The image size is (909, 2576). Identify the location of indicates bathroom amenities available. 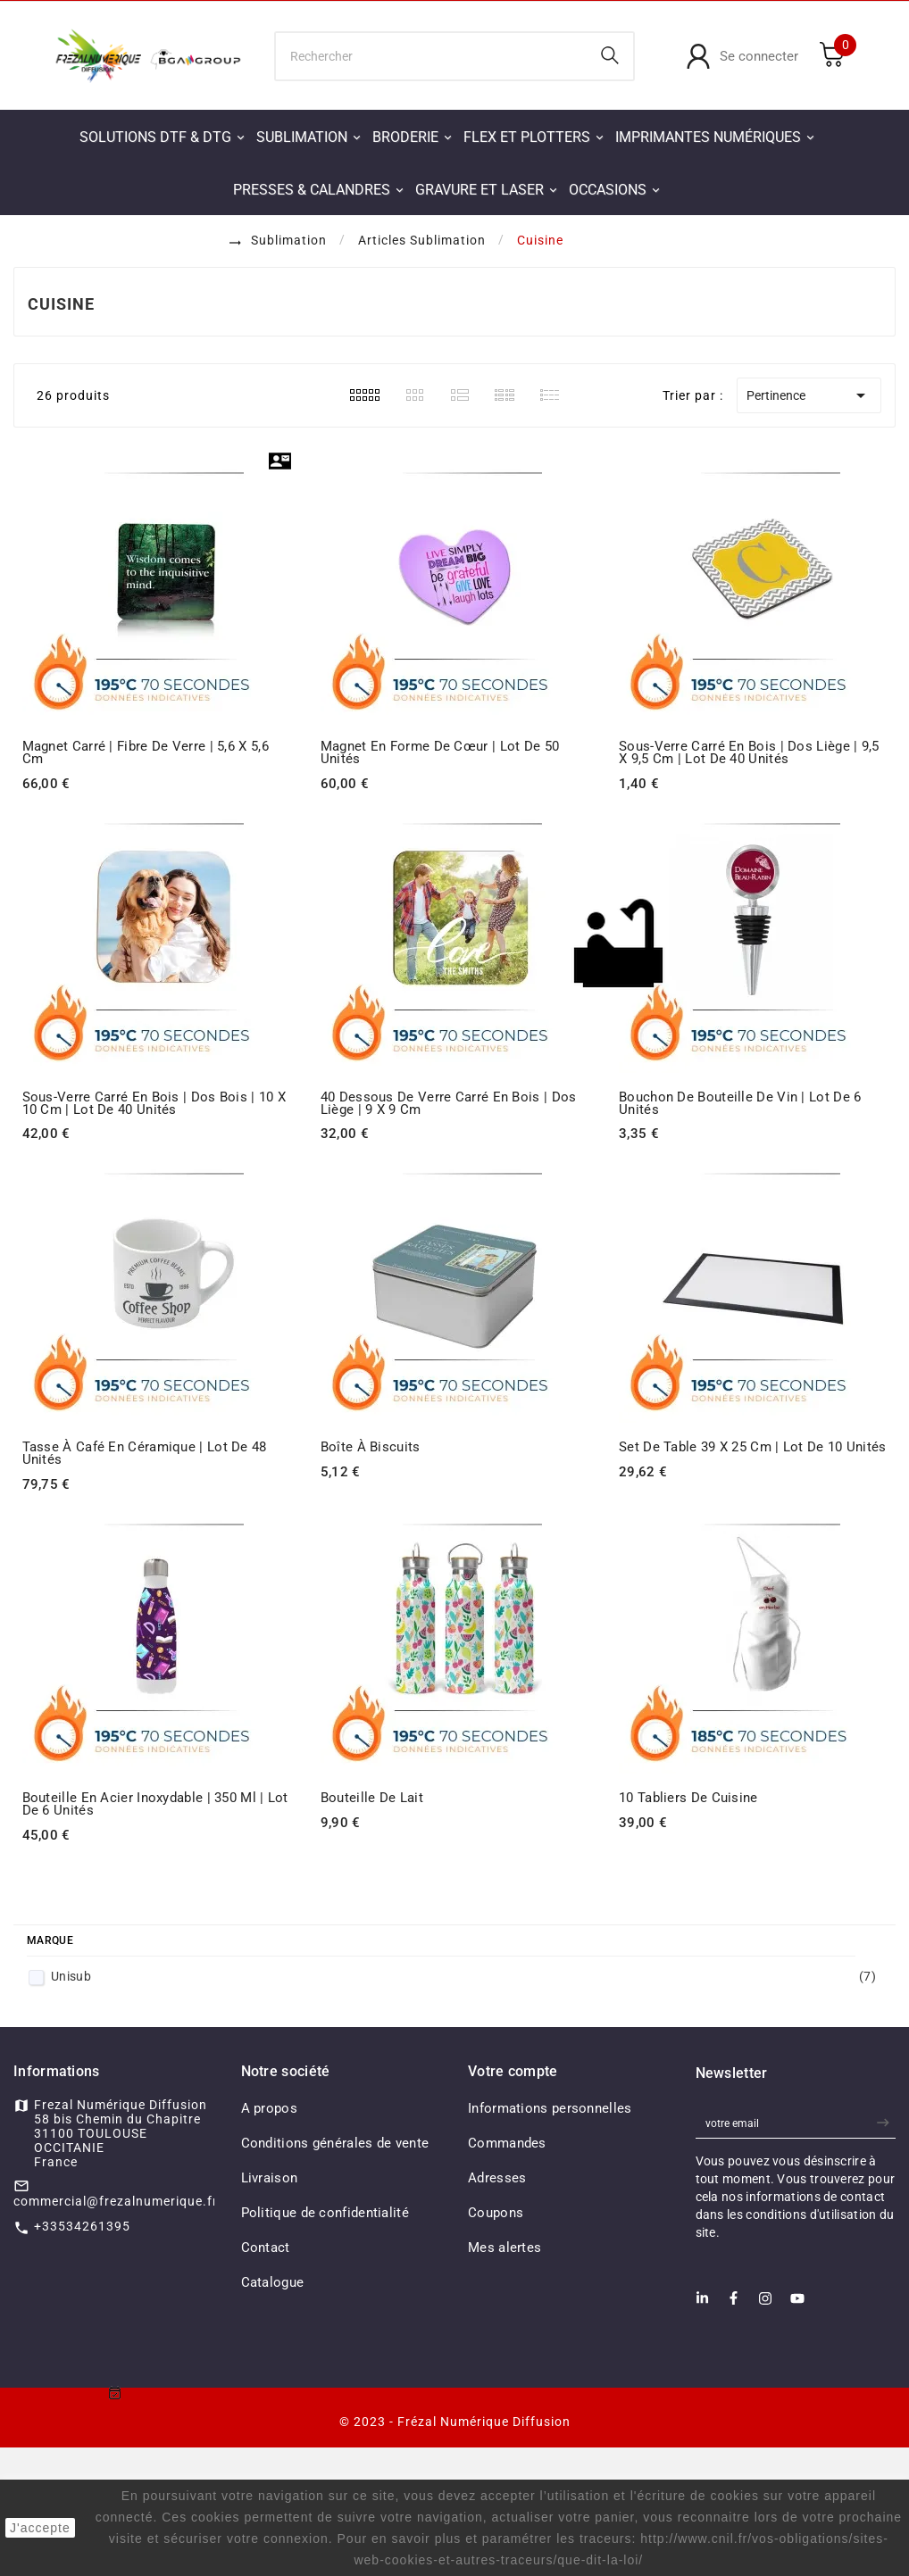
(618, 943).